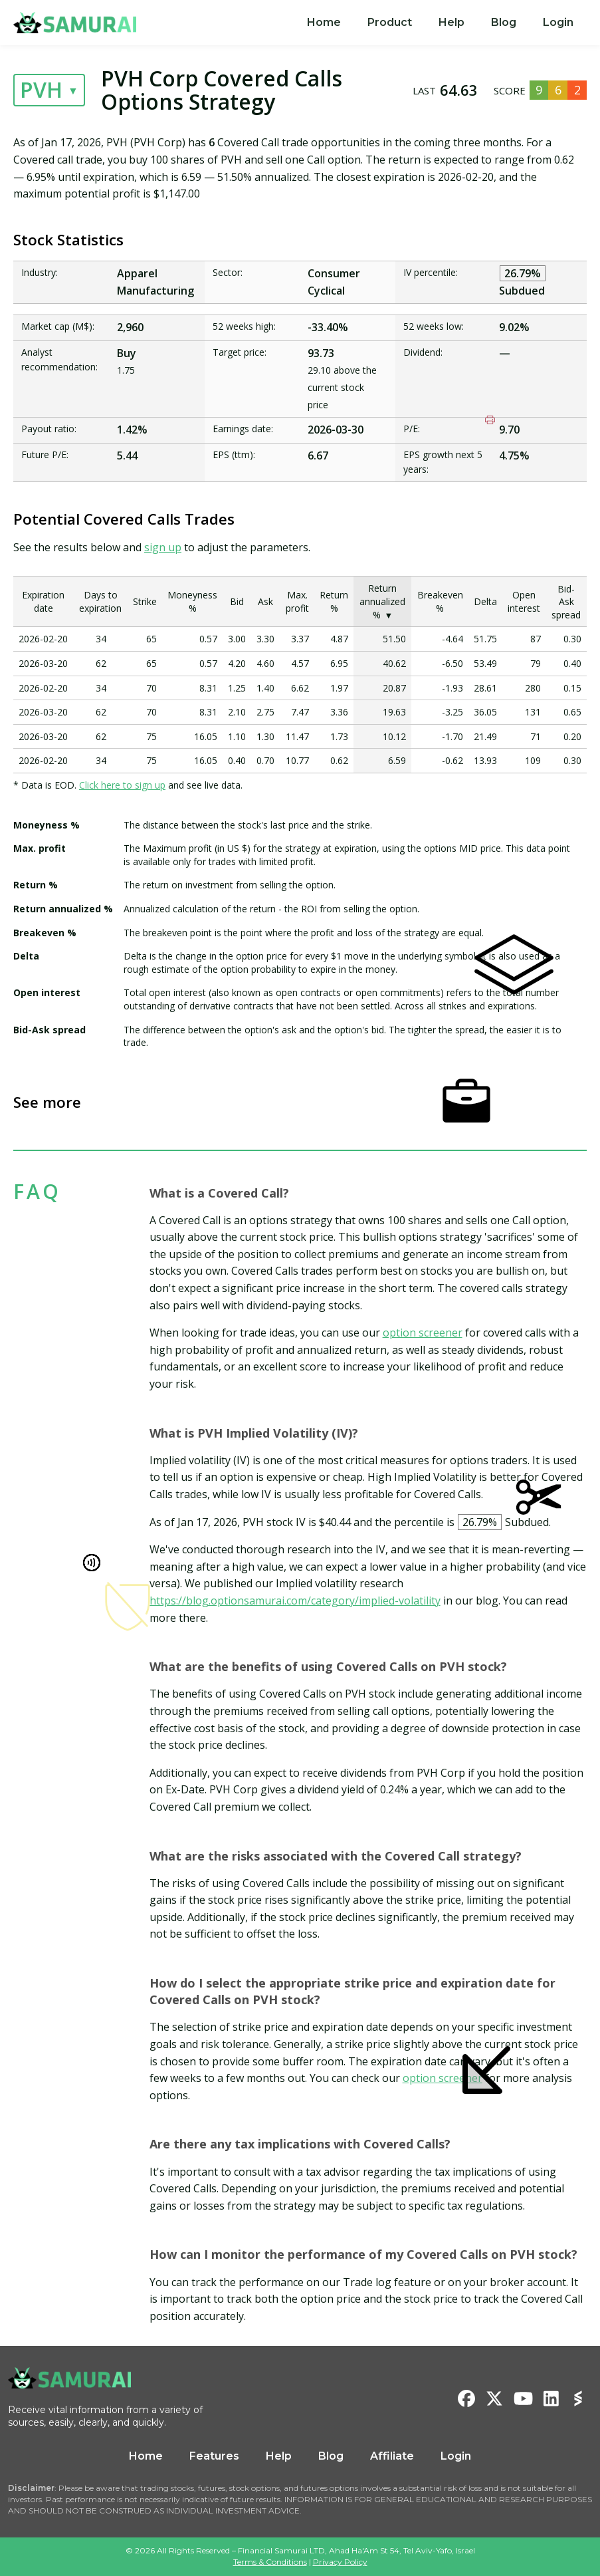 This screenshot has width=600, height=2576. Describe the element at coordinates (466, 1102) in the screenshot. I see `access work or business-related content` at that location.